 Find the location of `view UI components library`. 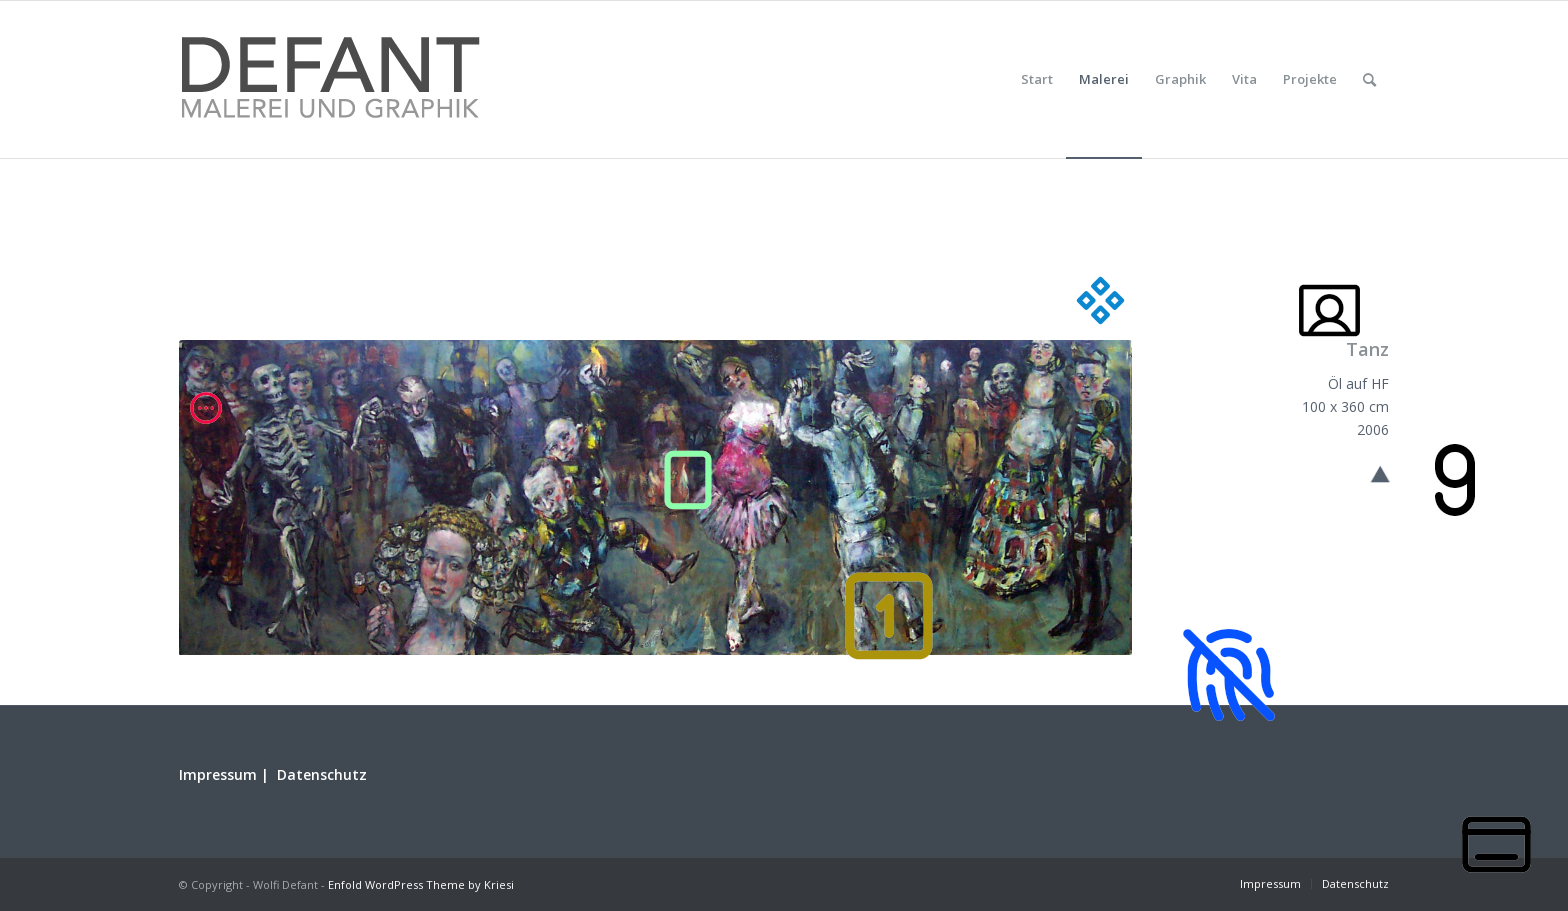

view UI components library is located at coordinates (1100, 300).